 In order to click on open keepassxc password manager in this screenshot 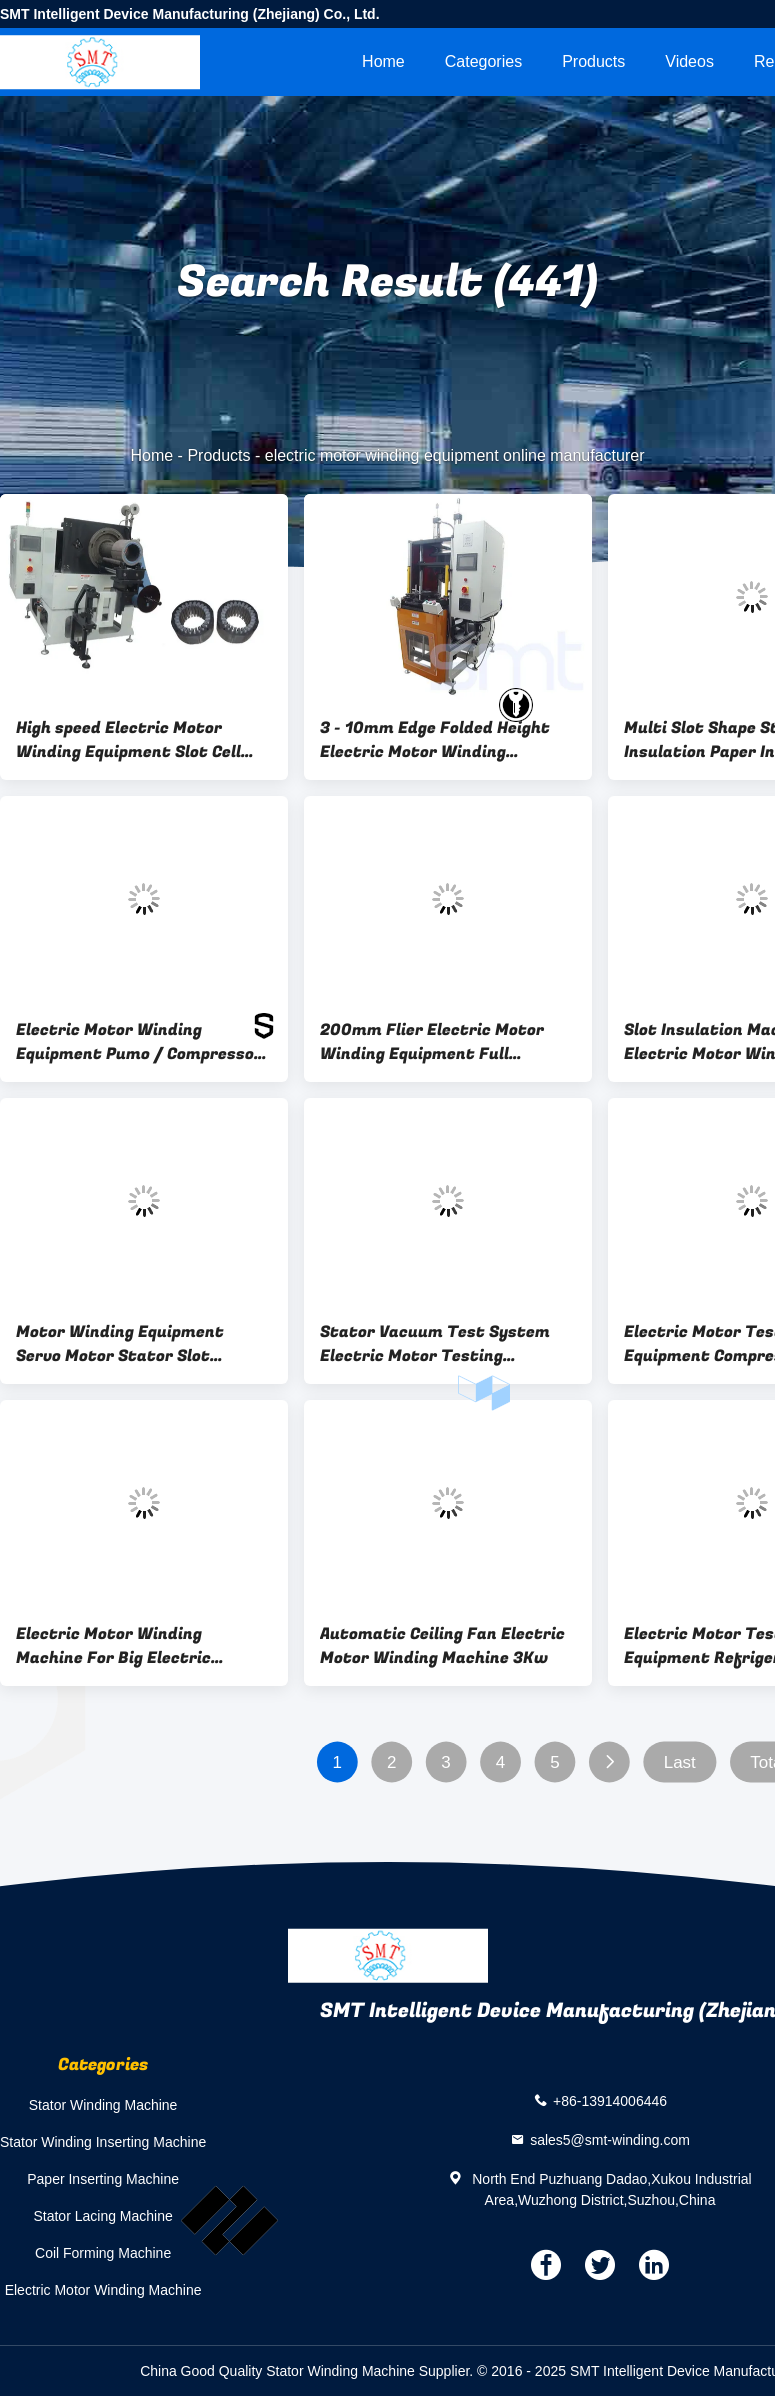, I will do `click(516, 705)`.